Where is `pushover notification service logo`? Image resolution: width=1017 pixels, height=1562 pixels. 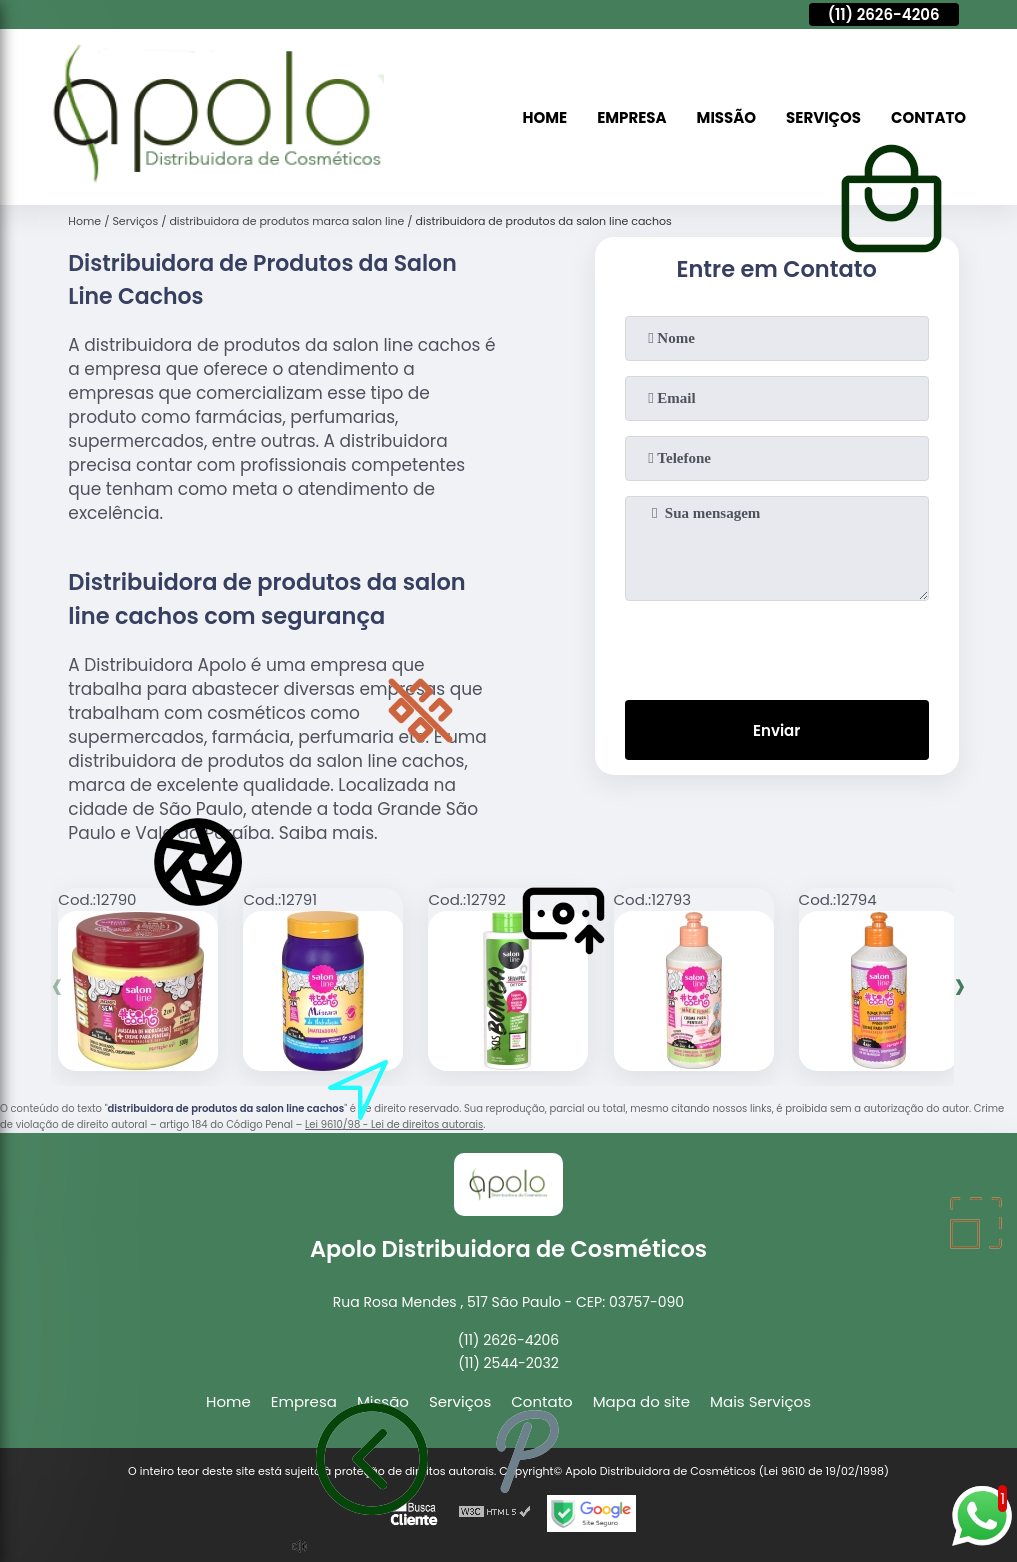
pushover notification service logo is located at coordinates (525, 1451).